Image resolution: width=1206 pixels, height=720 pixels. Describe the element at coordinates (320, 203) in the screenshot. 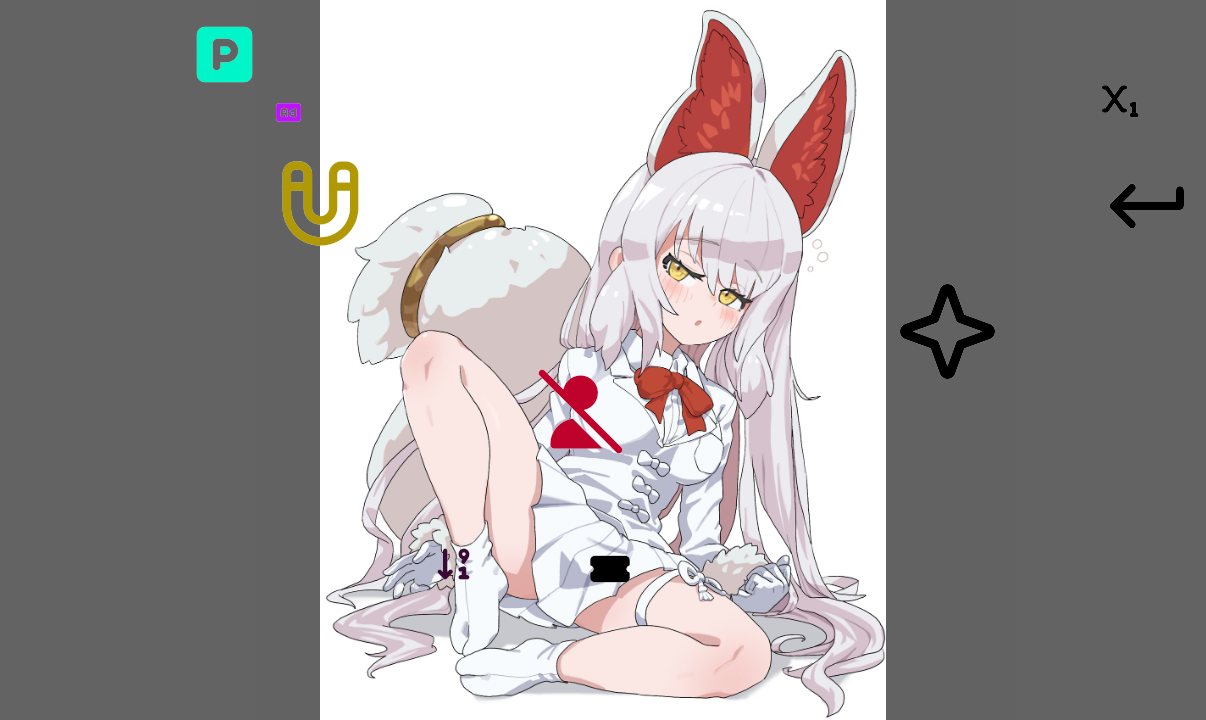

I see `attract or pull related items together` at that location.